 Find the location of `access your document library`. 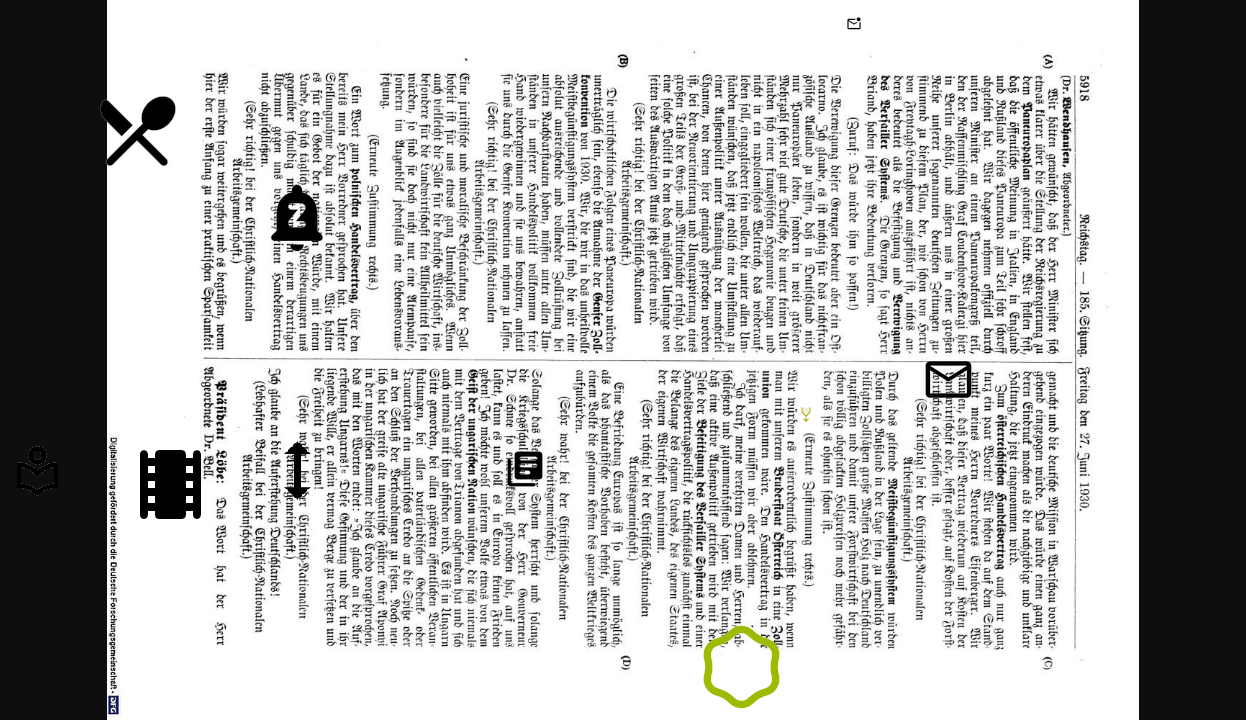

access your document library is located at coordinates (525, 469).